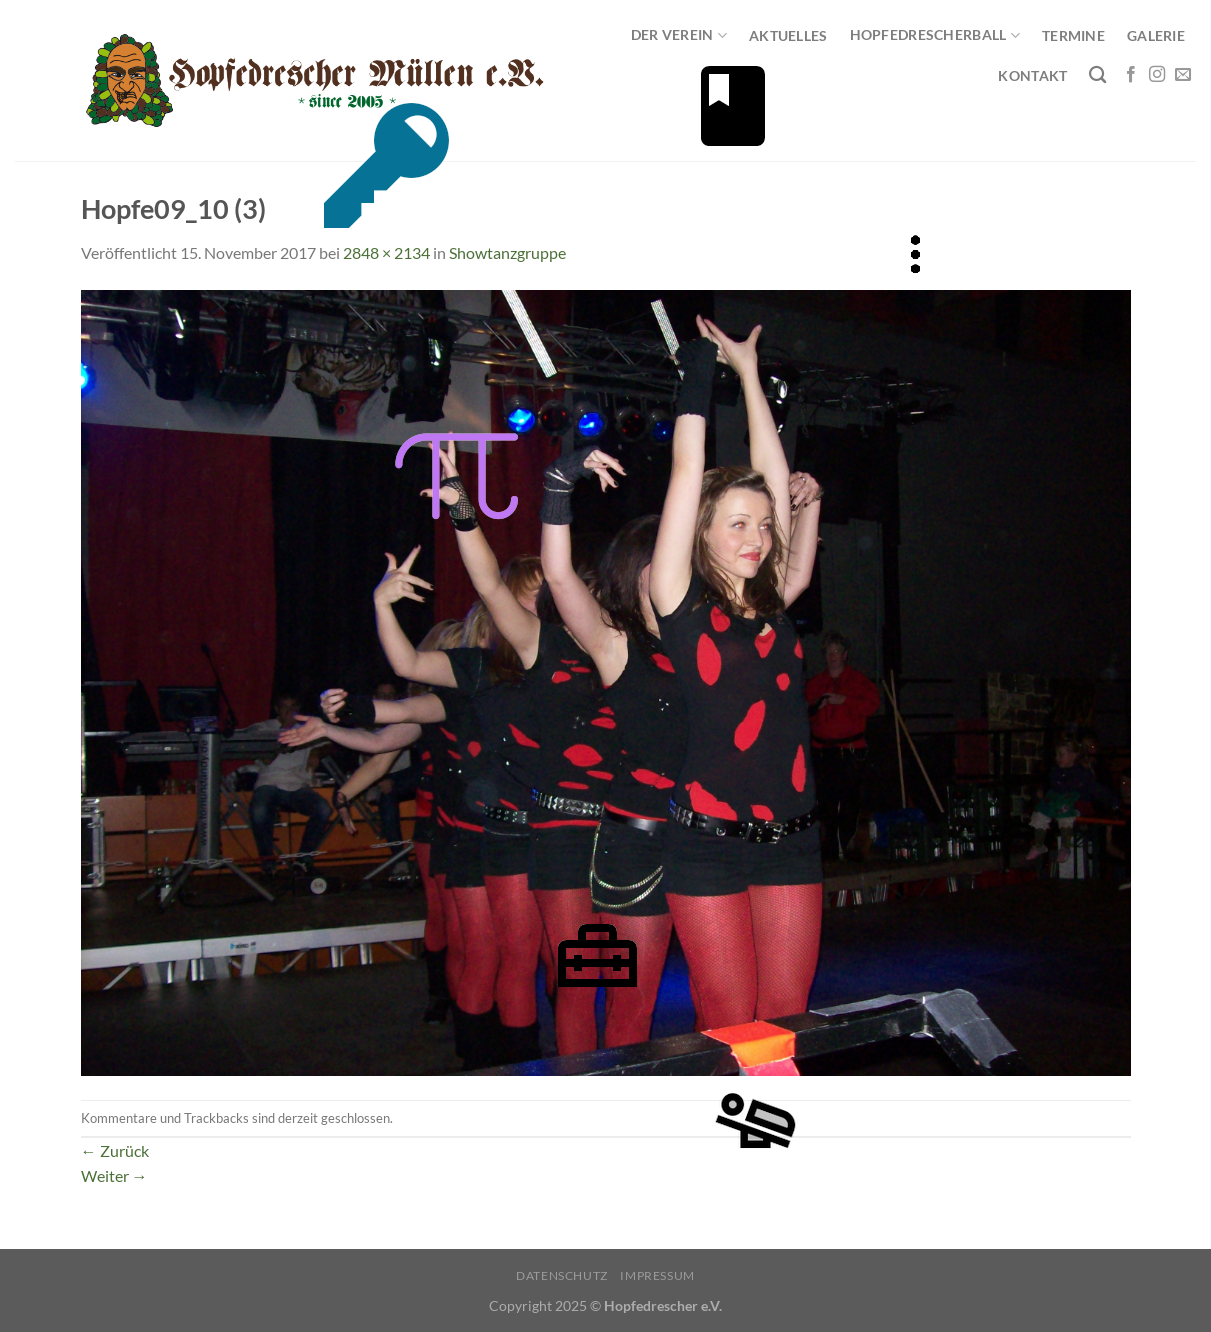  I want to click on open additional options menu, so click(915, 254).